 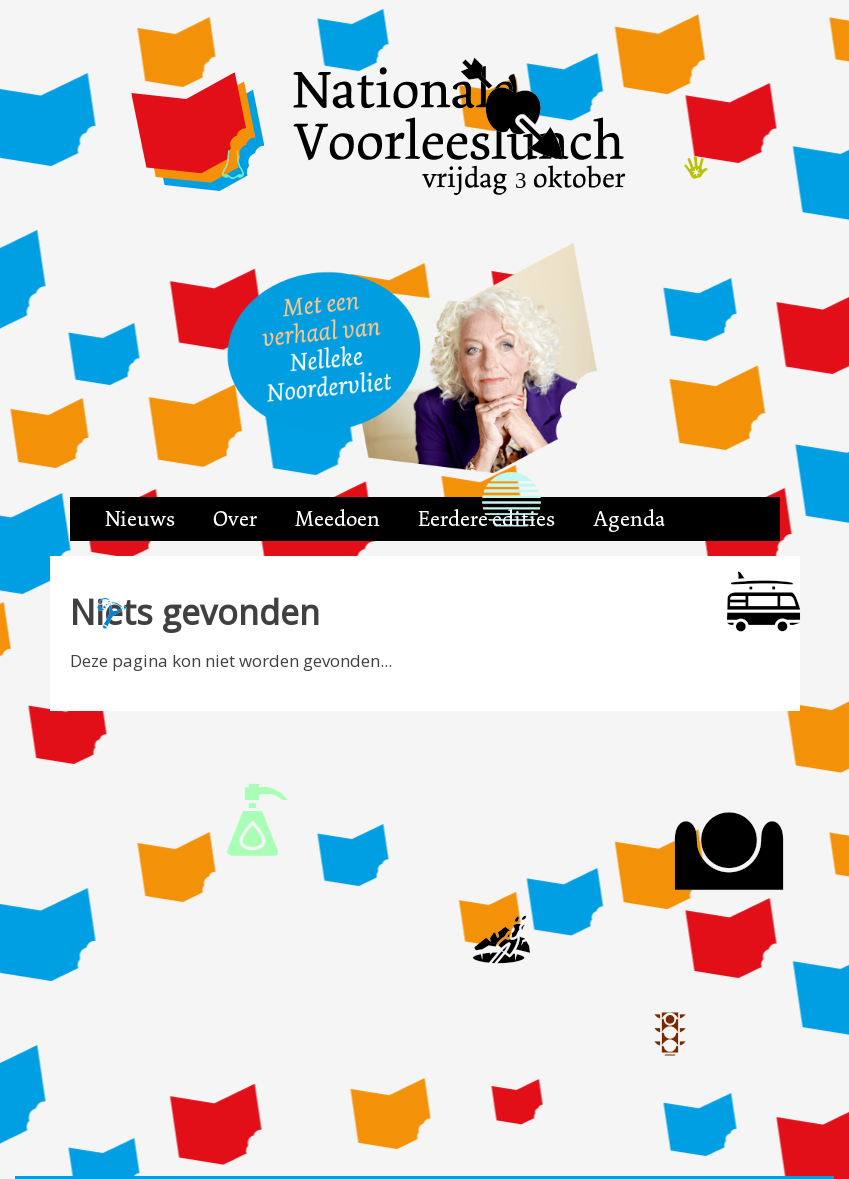 What do you see at coordinates (670, 1034) in the screenshot?
I see `indicates a stopped or halted state` at bounding box center [670, 1034].